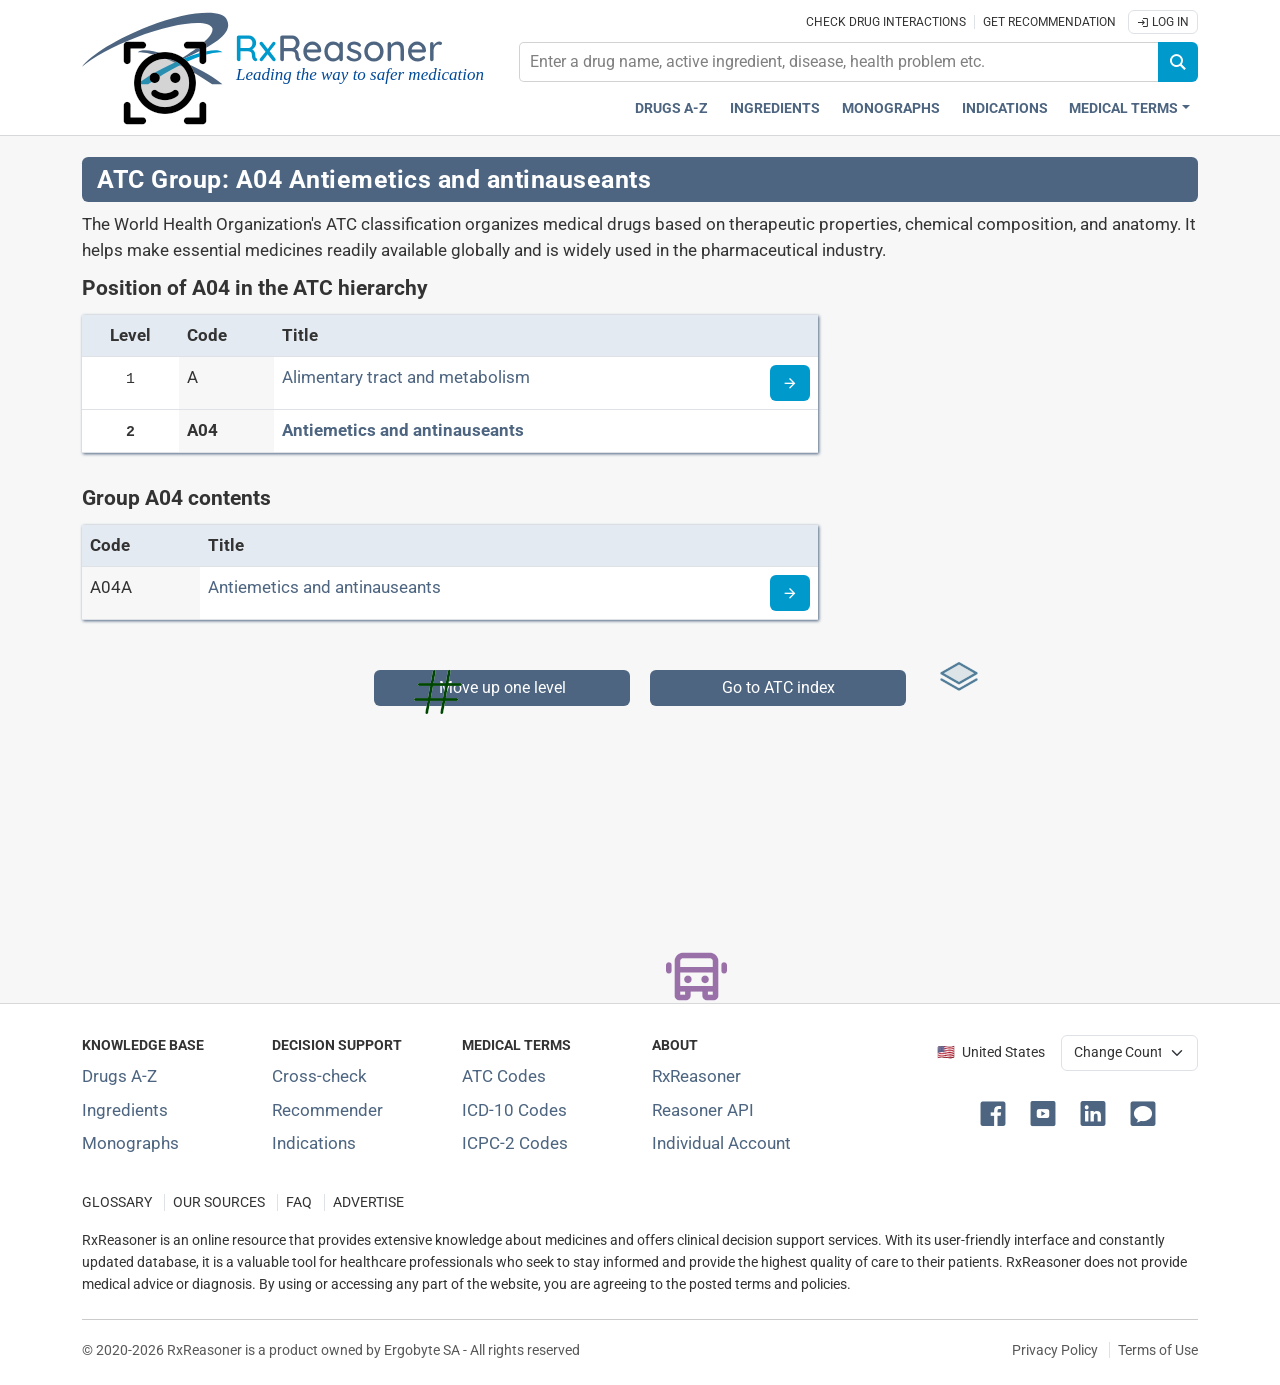 The image size is (1280, 1385). Describe the element at coordinates (438, 692) in the screenshot. I see `view or browse hashtags` at that location.